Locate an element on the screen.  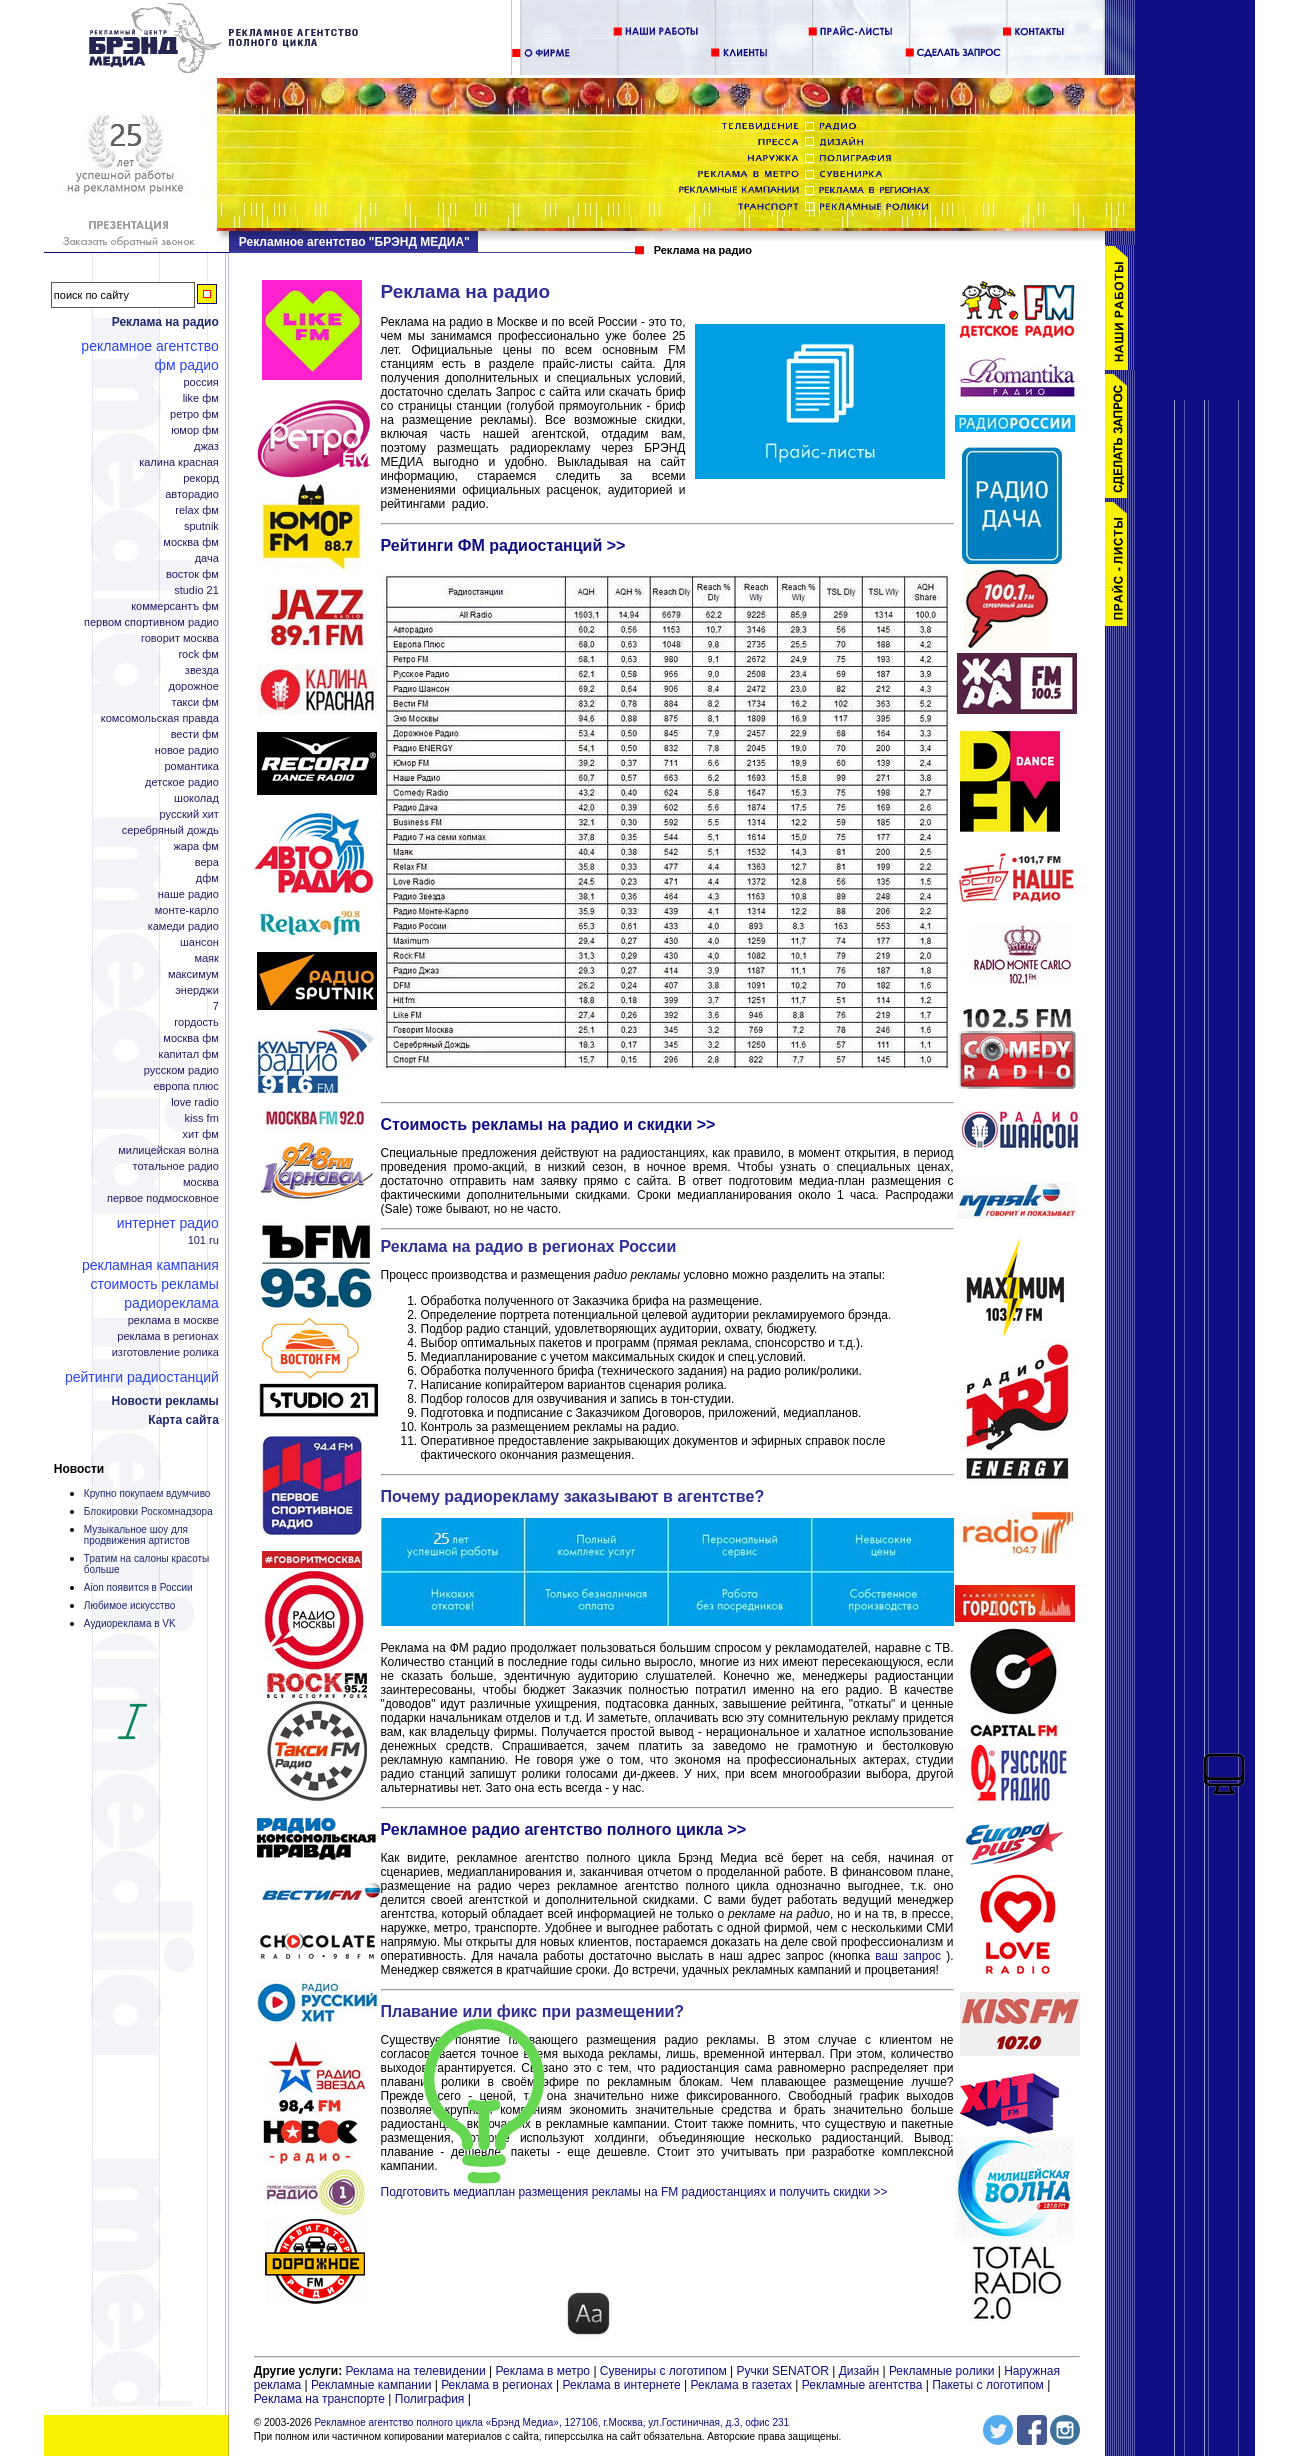
apply italic formatting to selected text is located at coordinates (132, 1721).